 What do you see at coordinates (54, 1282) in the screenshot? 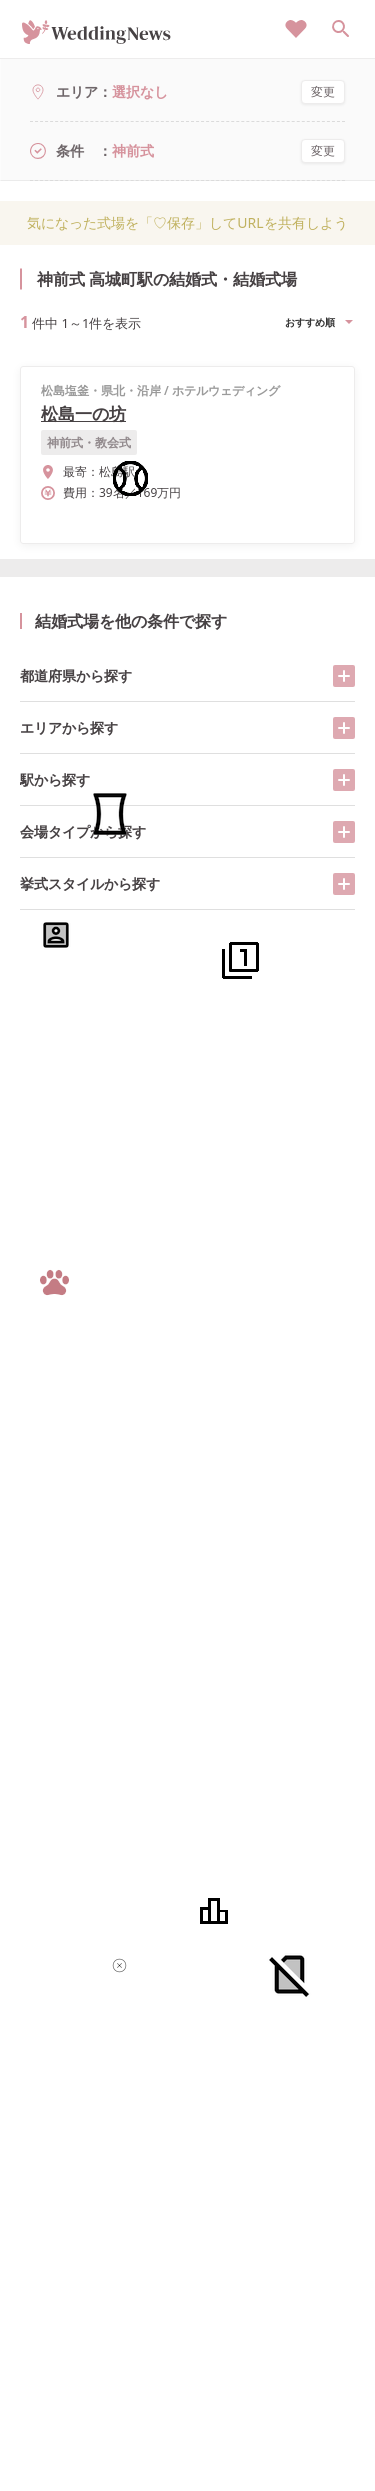
I see `access pet-related features or settings` at bounding box center [54, 1282].